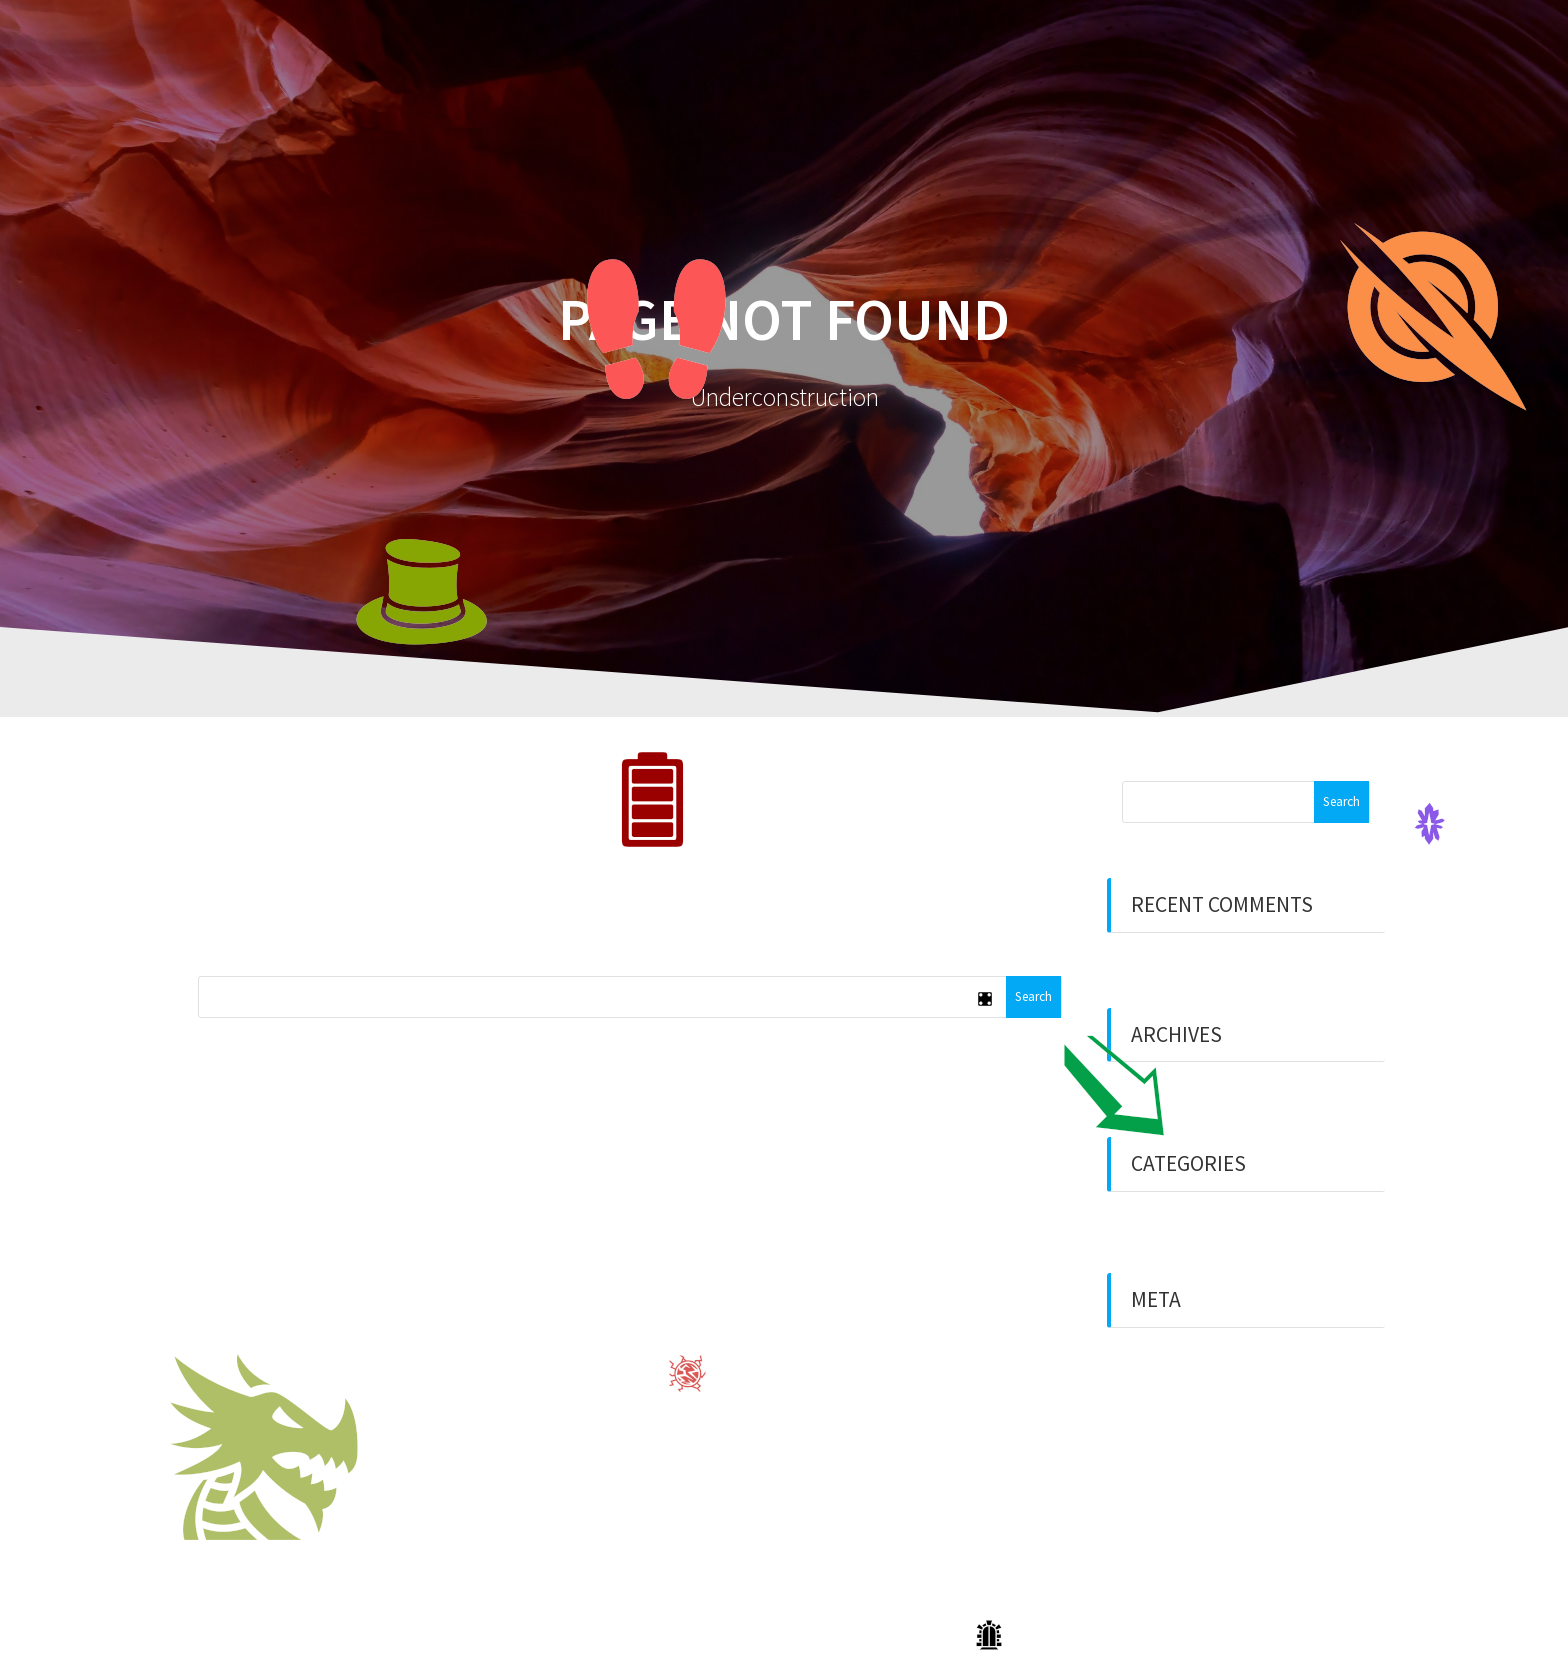 The image size is (1568, 1667). I want to click on select a magician or performer character class, so click(421, 593).